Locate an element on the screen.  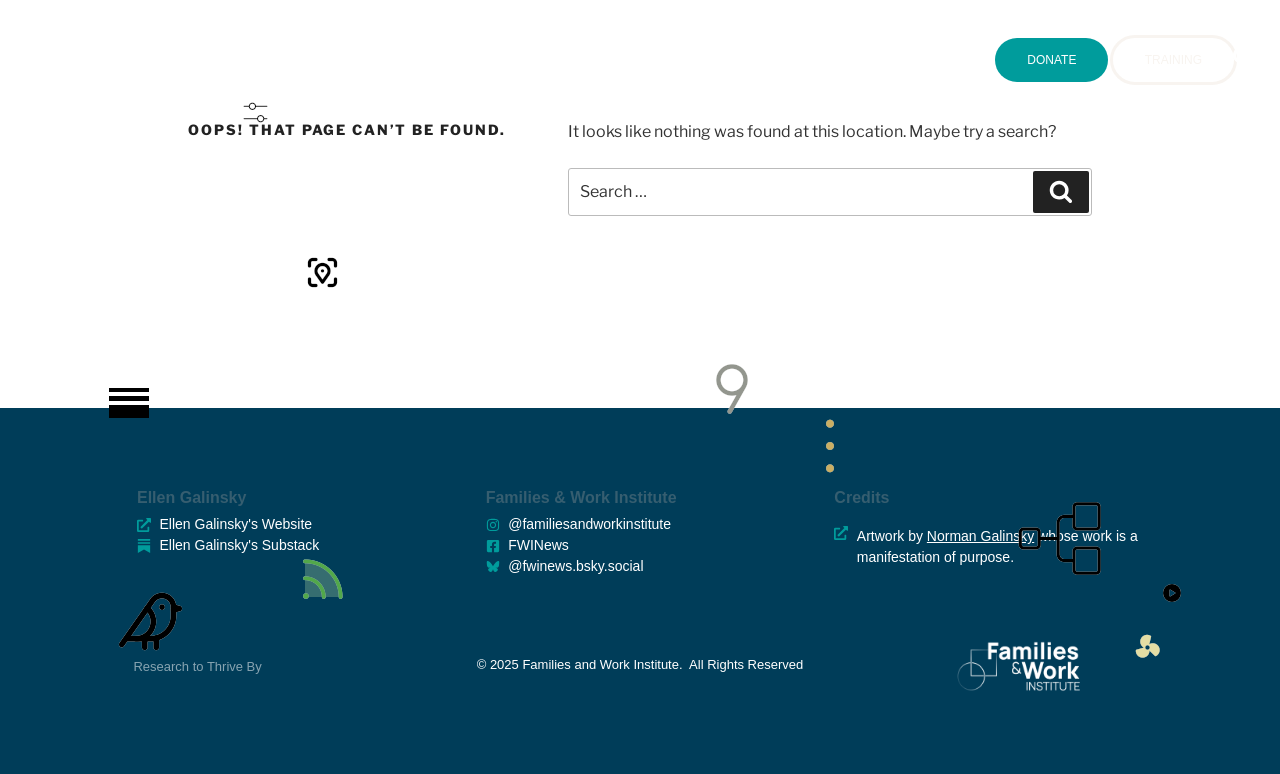
open more options menu is located at coordinates (830, 446).